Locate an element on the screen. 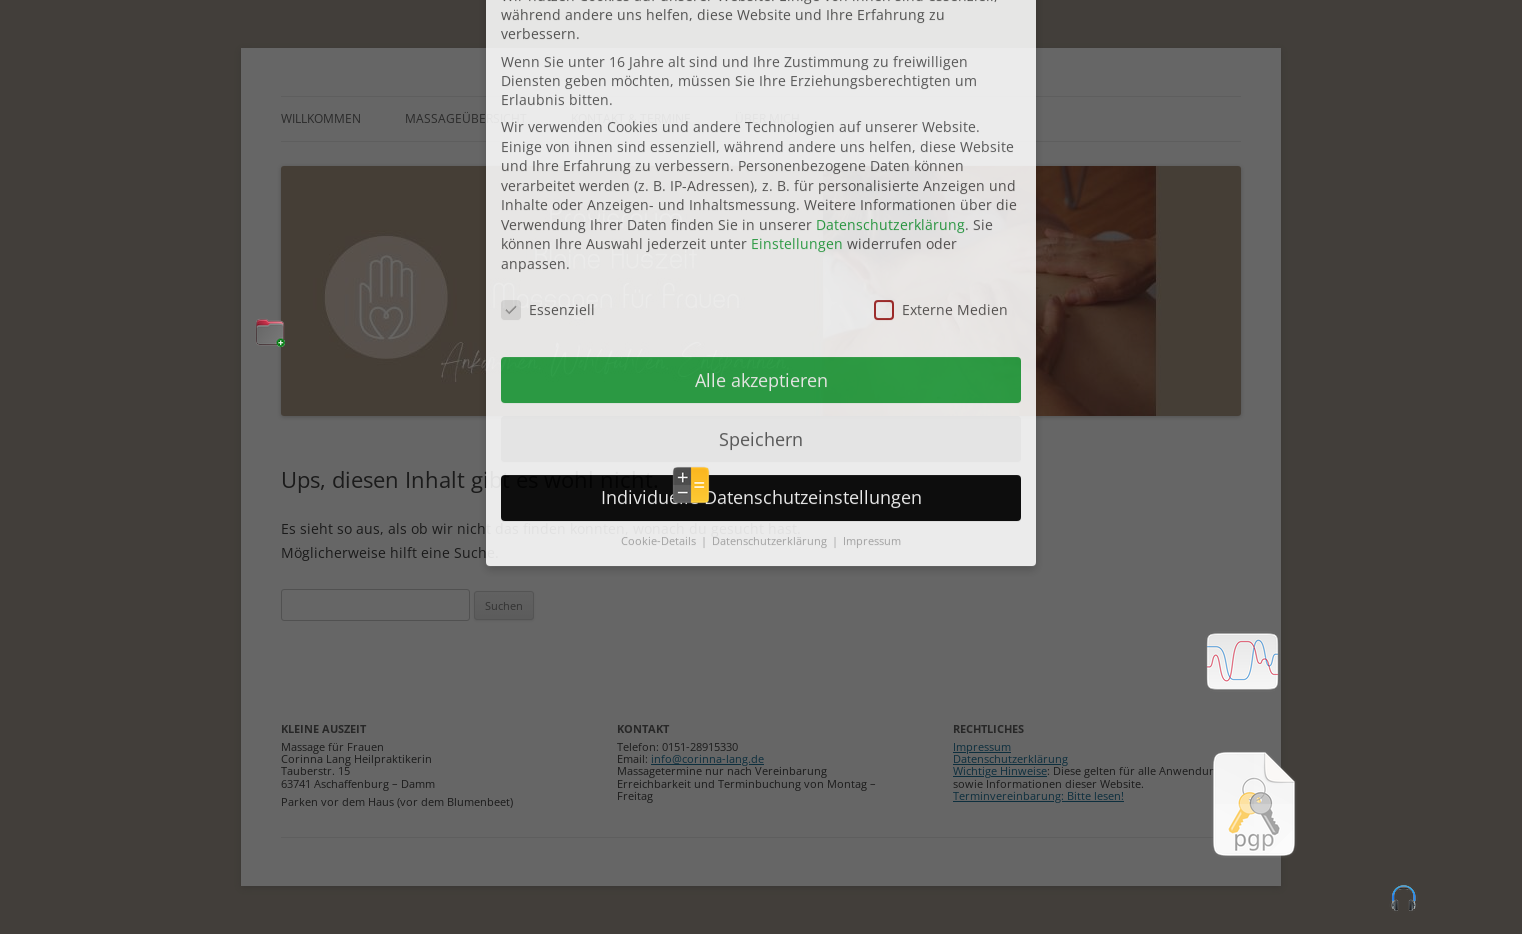  create a new folder is located at coordinates (270, 332).